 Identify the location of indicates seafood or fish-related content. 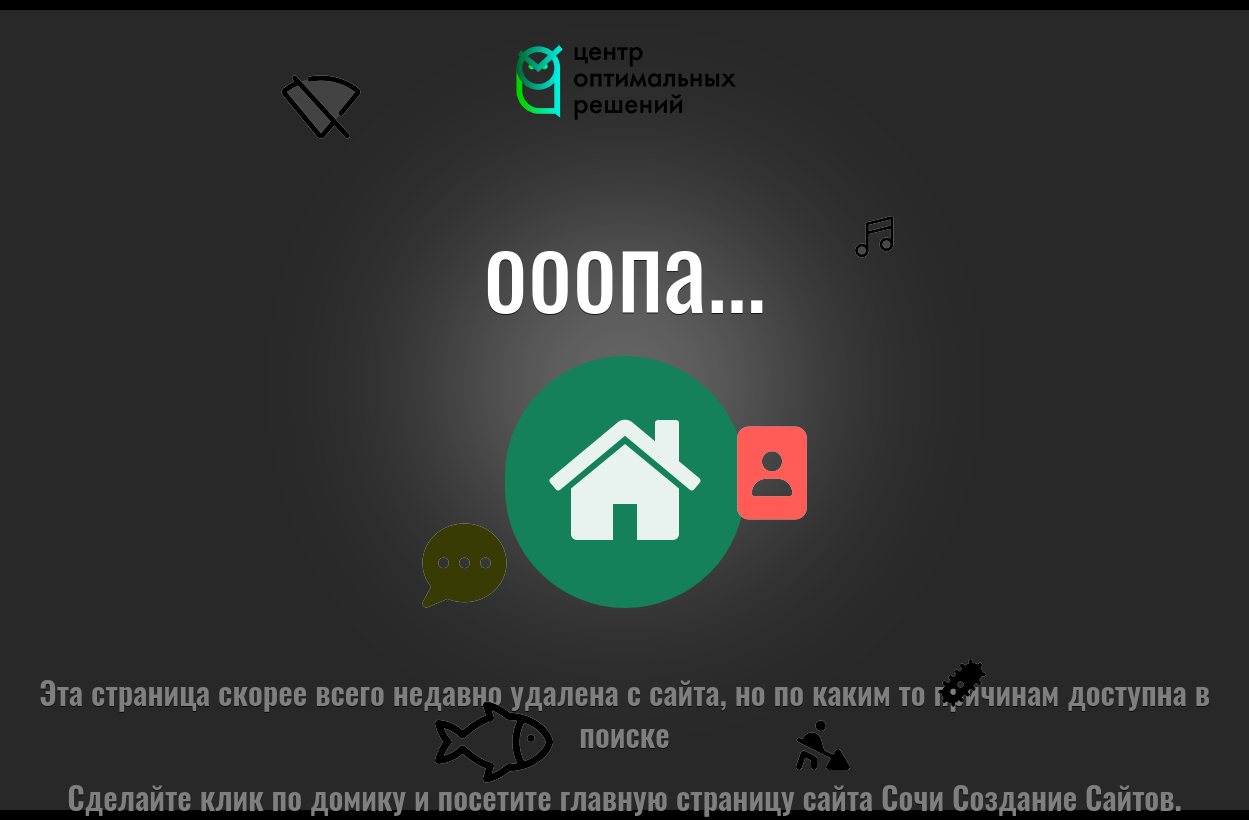
(494, 742).